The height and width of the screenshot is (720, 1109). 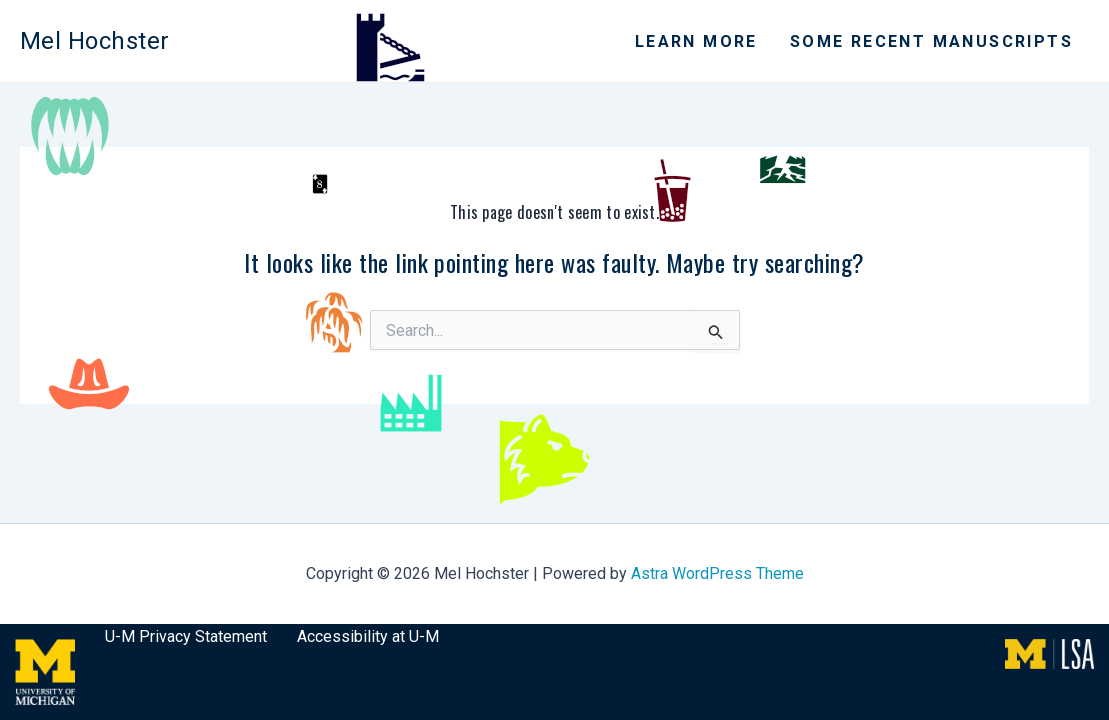 I want to click on trigger an earthquake or ground attack ability, so click(x=782, y=160).